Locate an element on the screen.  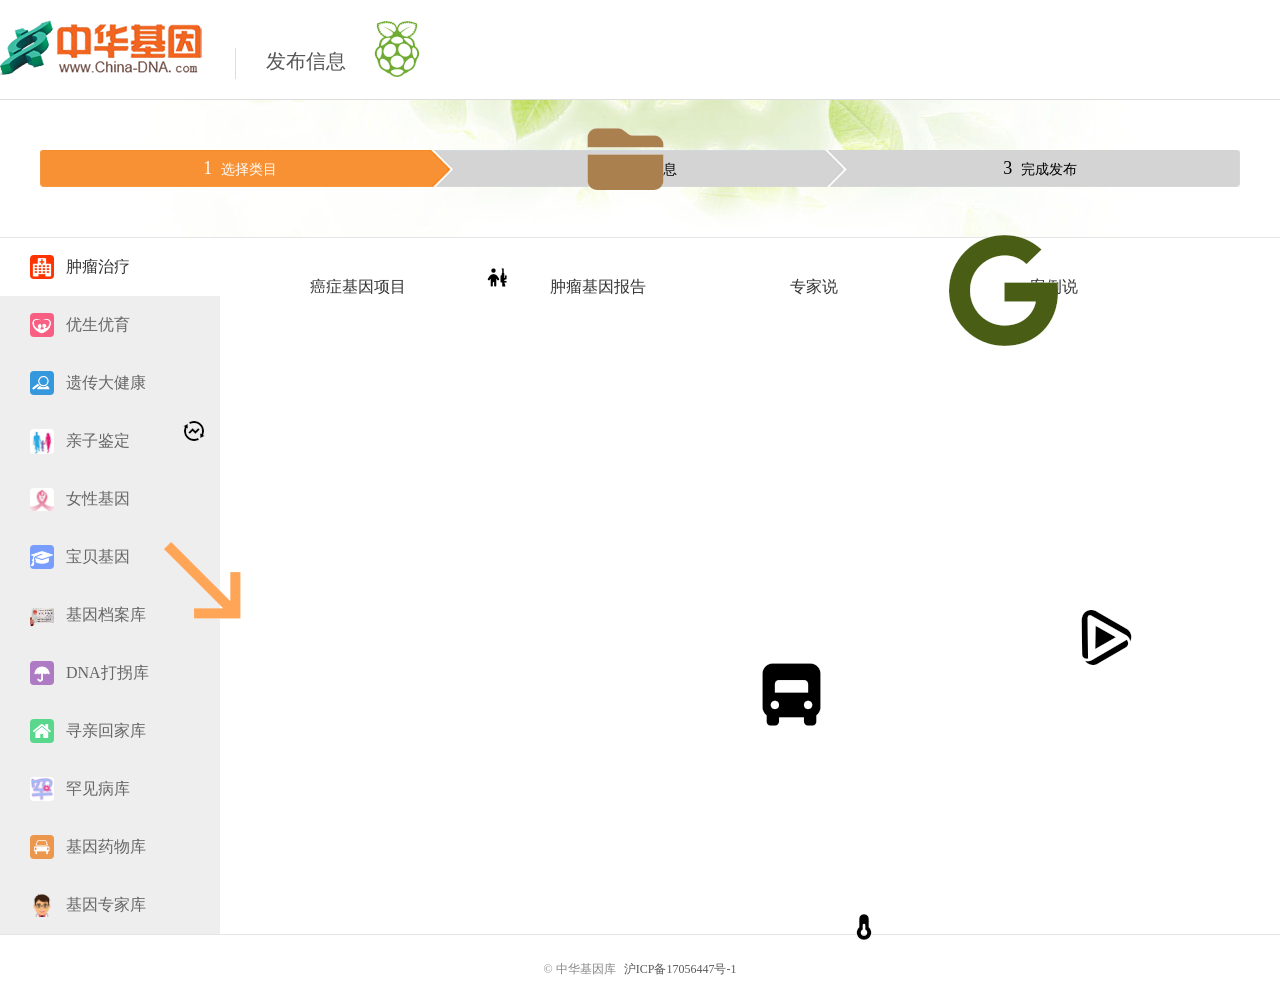
navigate to next section below is located at coordinates (204, 582).